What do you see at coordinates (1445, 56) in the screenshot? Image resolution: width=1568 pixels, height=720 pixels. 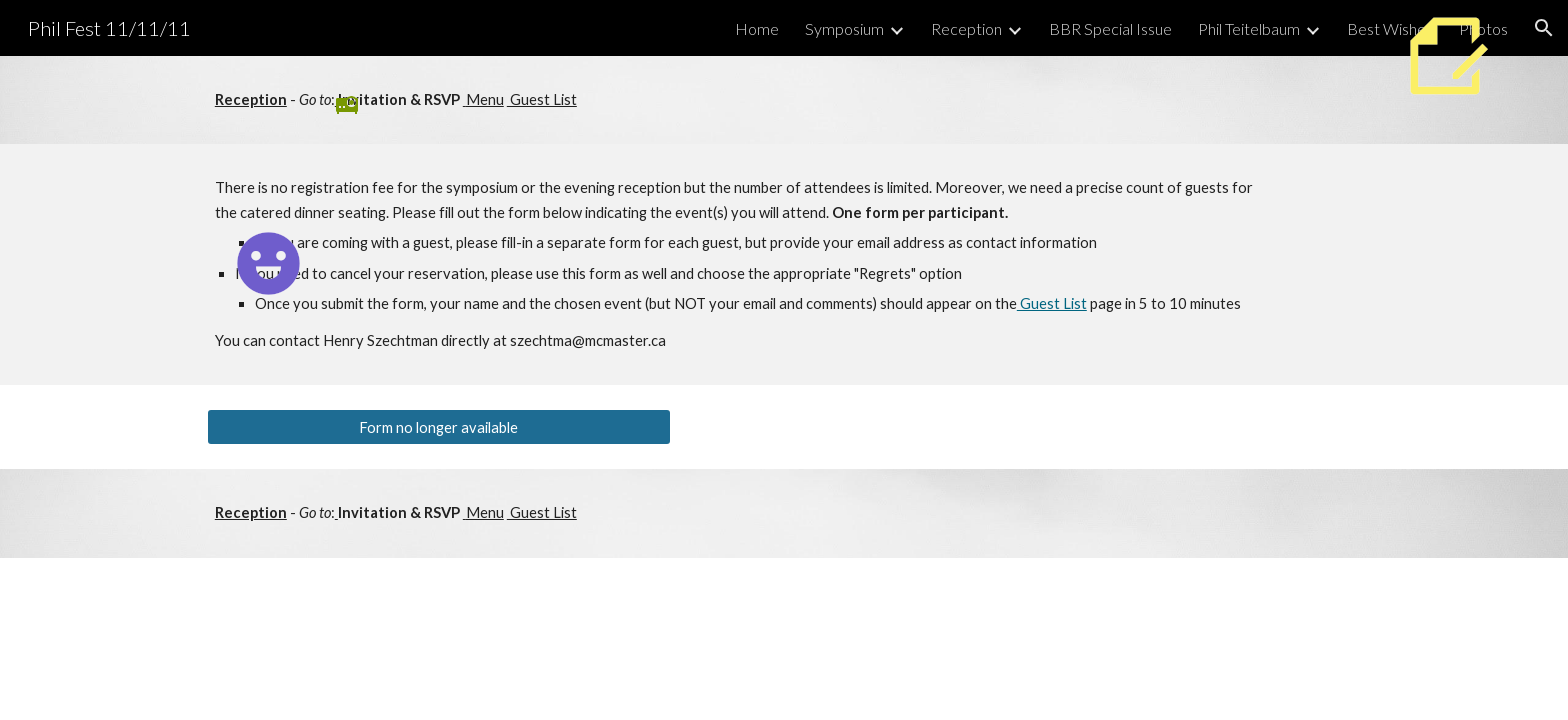 I see `edit a document or file` at bounding box center [1445, 56].